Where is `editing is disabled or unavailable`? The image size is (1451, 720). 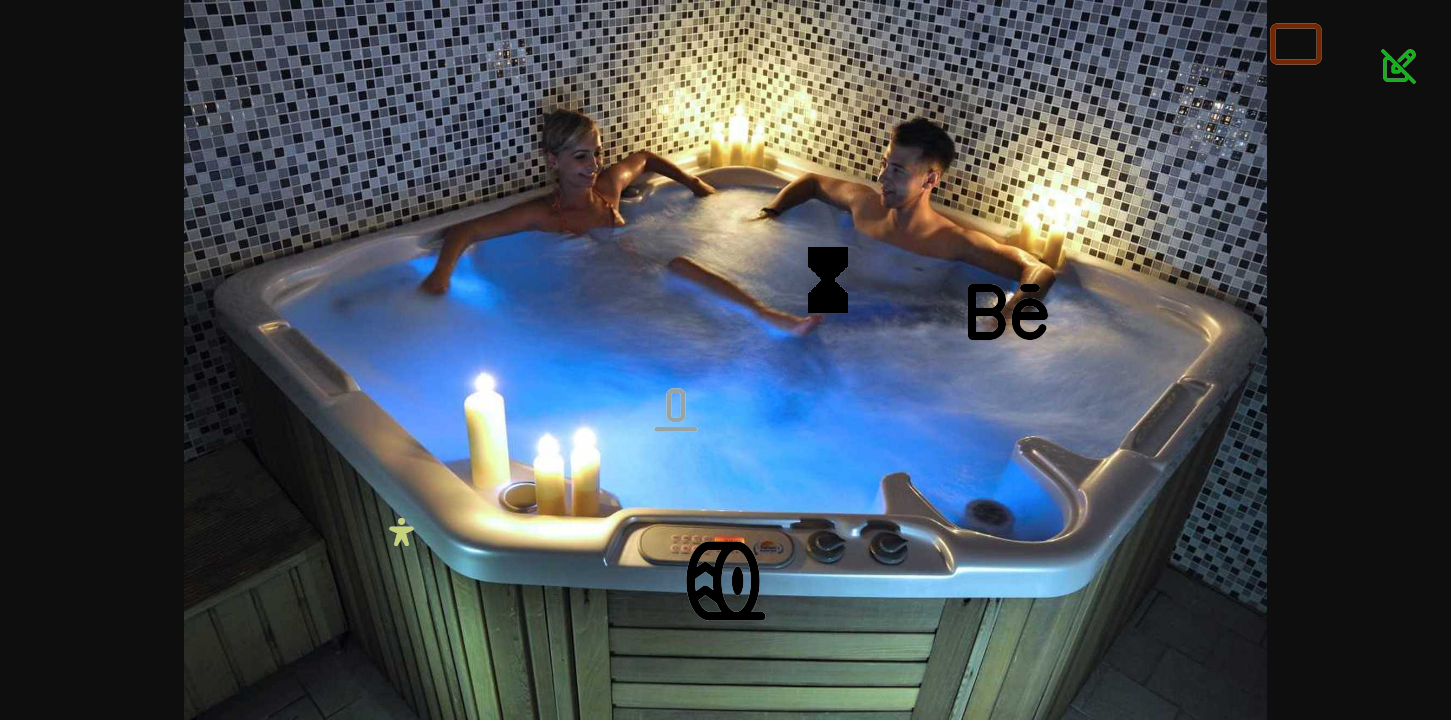
editing is disabled or unavailable is located at coordinates (1398, 66).